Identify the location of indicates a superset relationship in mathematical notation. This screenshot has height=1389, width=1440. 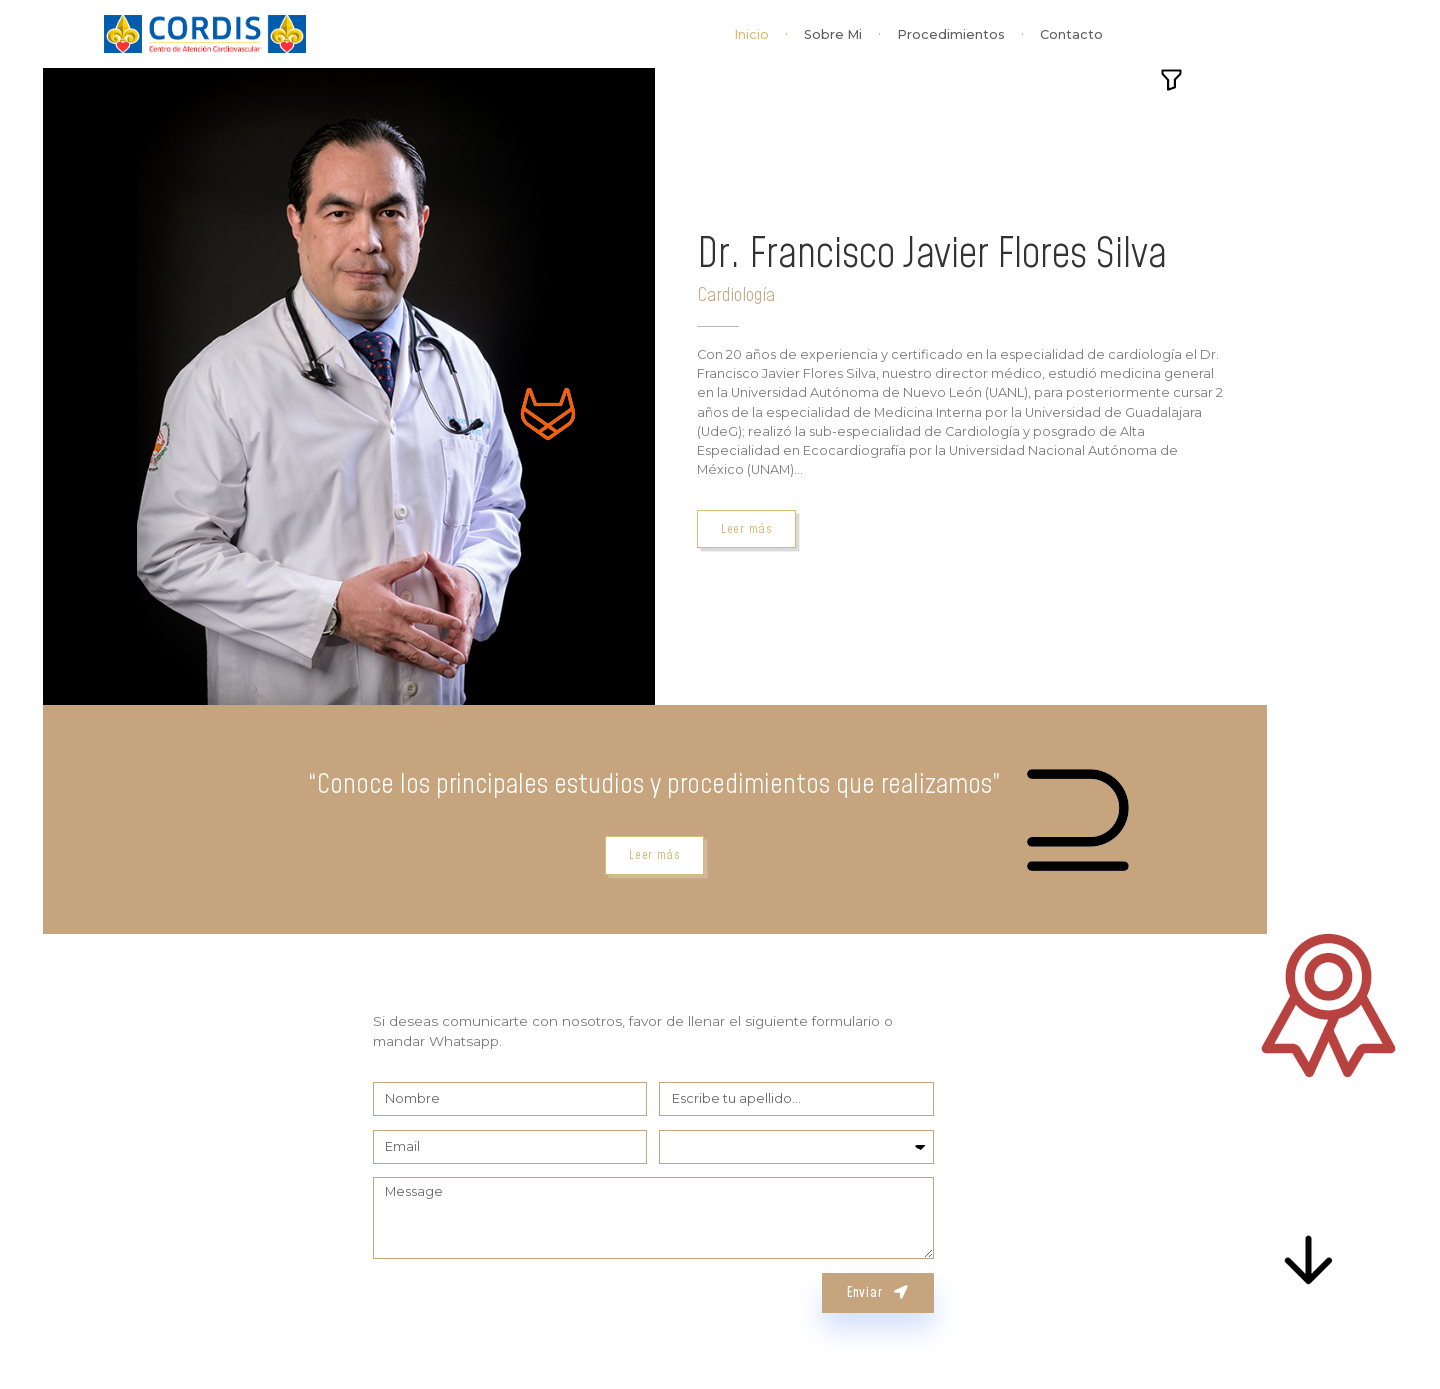
(1075, 822).